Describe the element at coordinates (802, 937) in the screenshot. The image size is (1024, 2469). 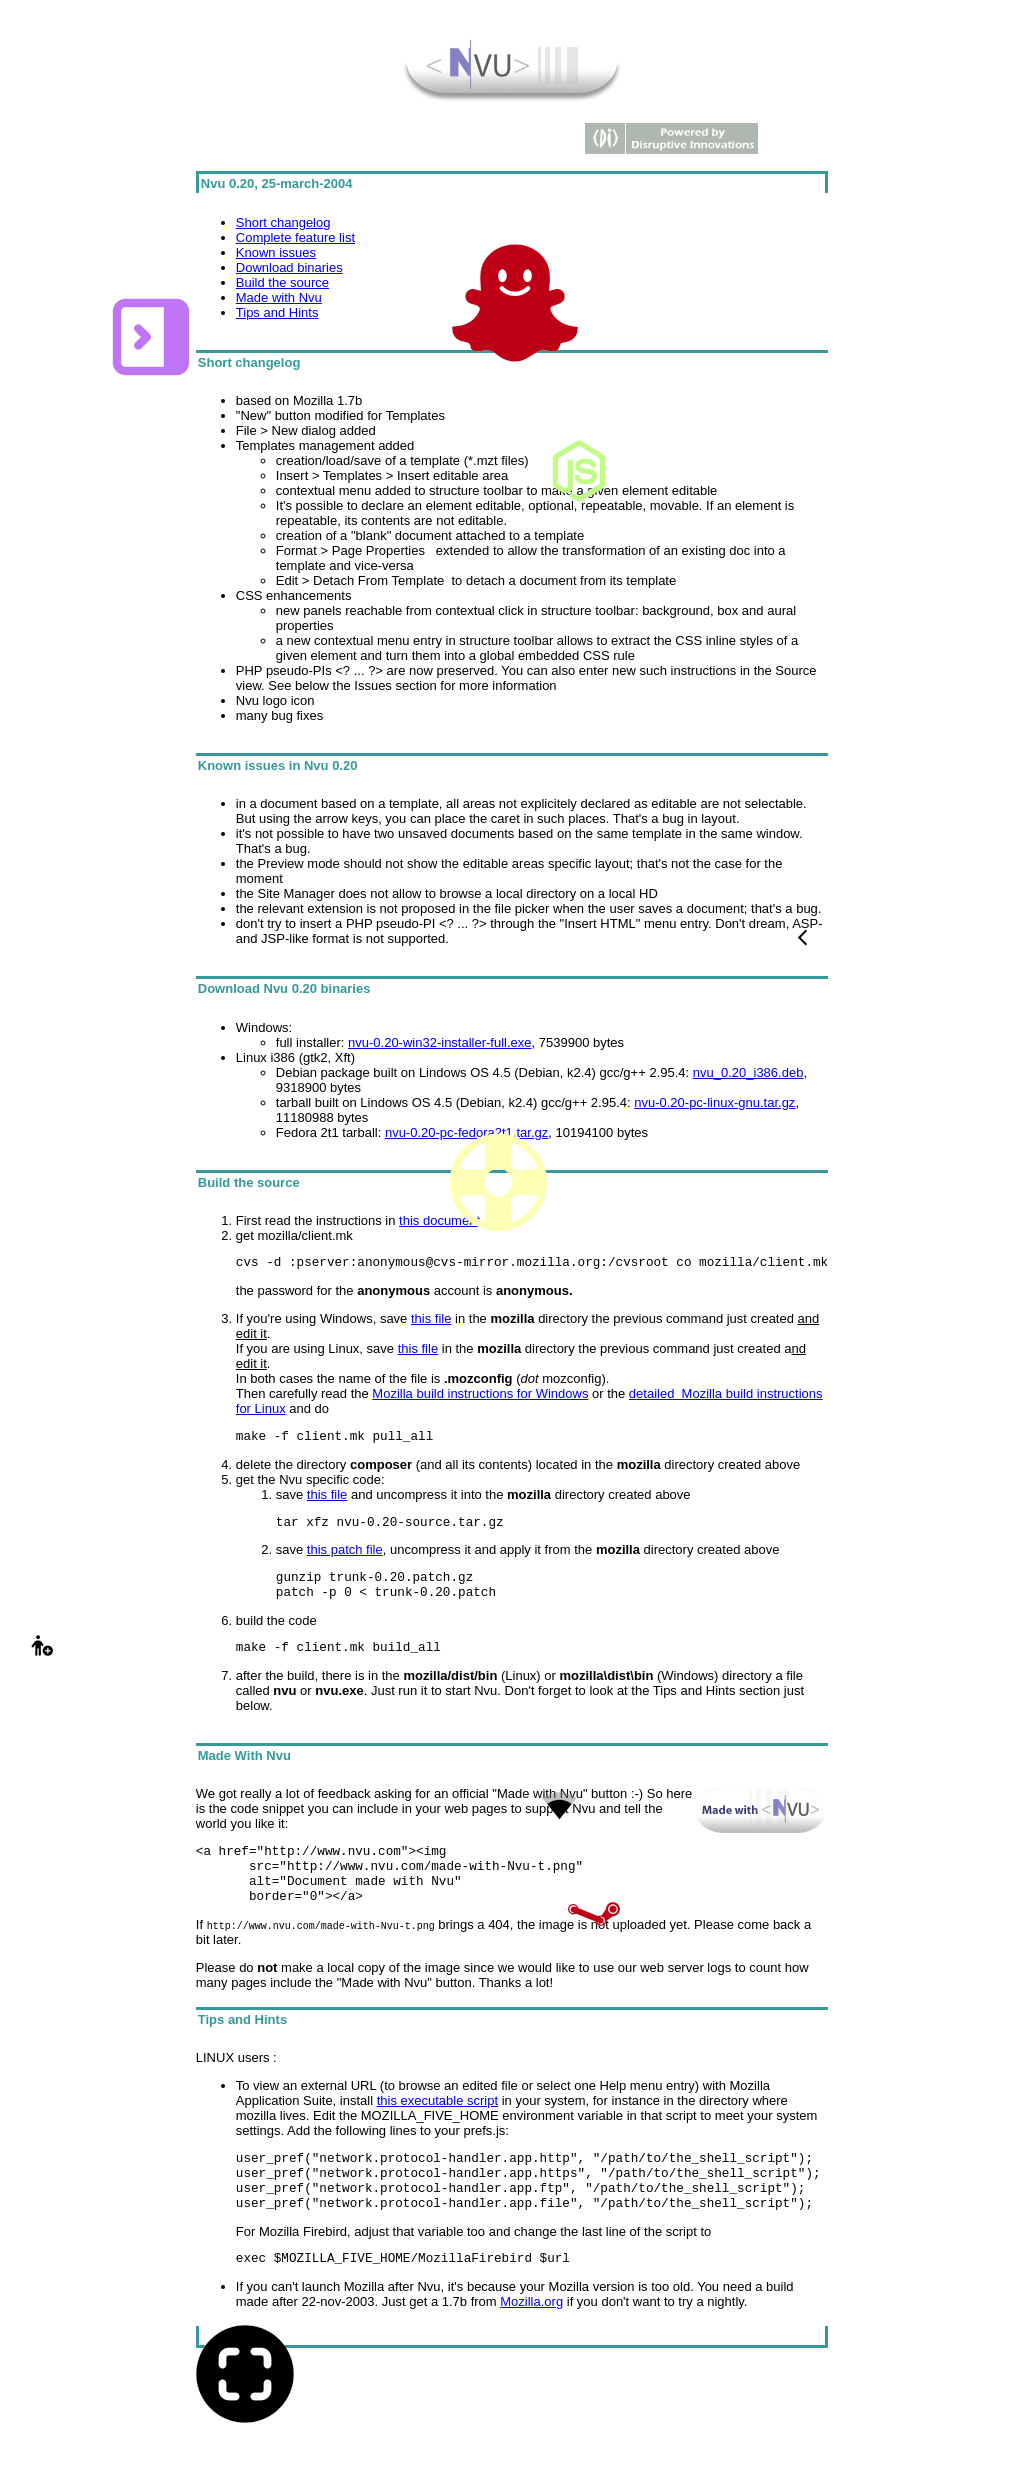
I see `go back to the previous screen` at that location.